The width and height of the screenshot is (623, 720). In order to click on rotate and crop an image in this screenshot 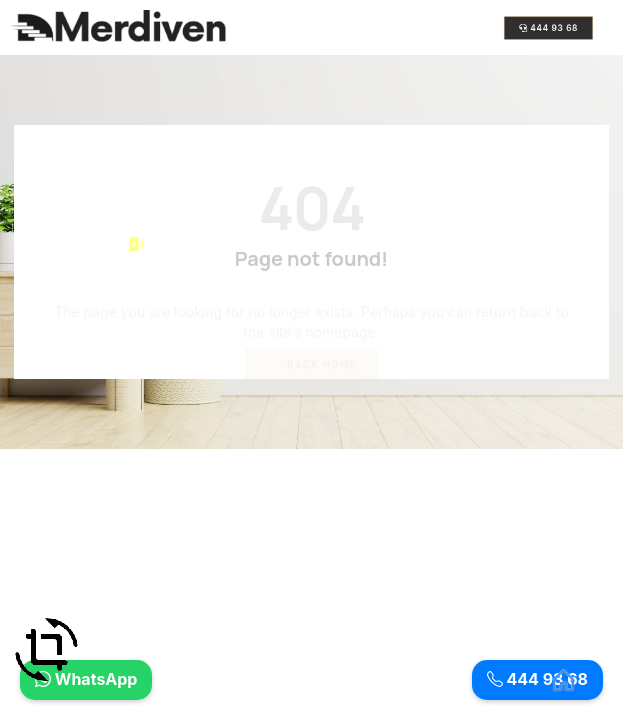, I will do `click(46, 649)`.